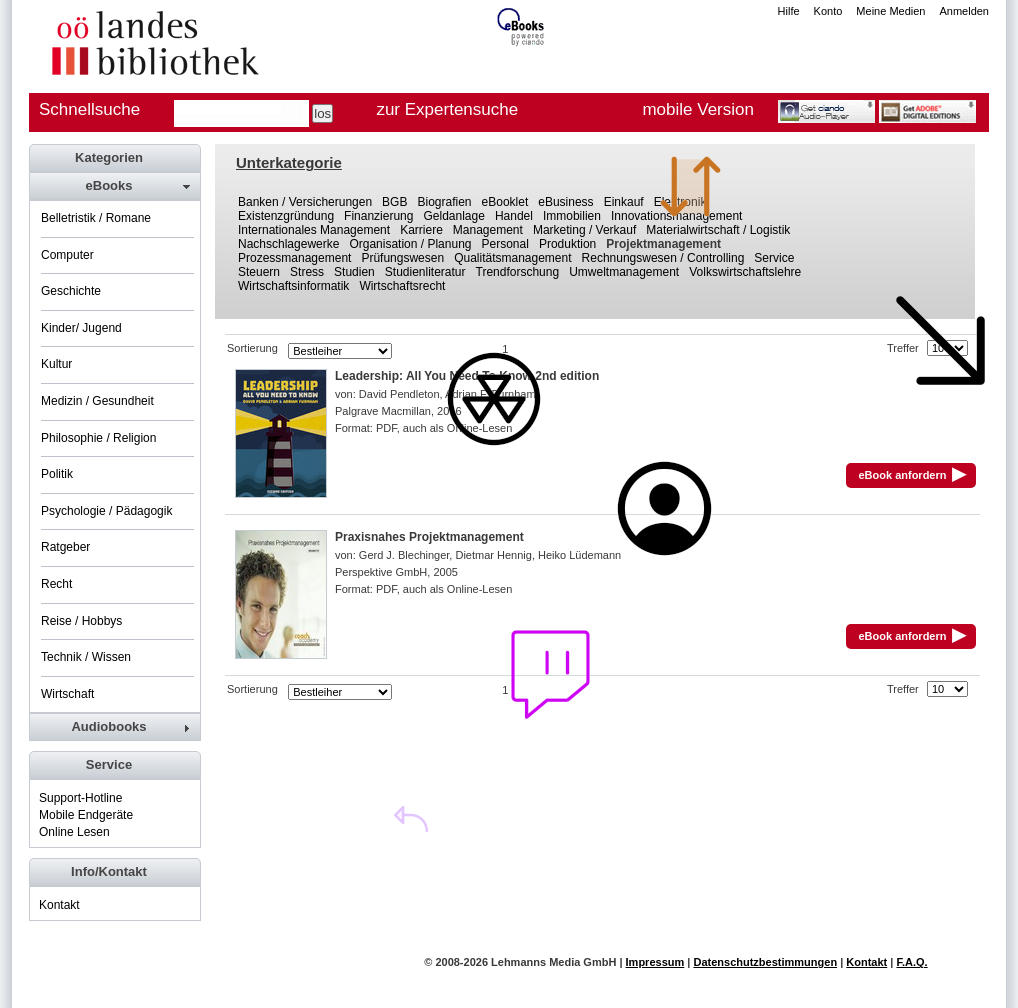 The width and height of the screenshot is (1018, 1008). What do you see at coordinates (550, 669) in the screenshot?
I see `open the Twitch app` at bounding box center [550, 669].